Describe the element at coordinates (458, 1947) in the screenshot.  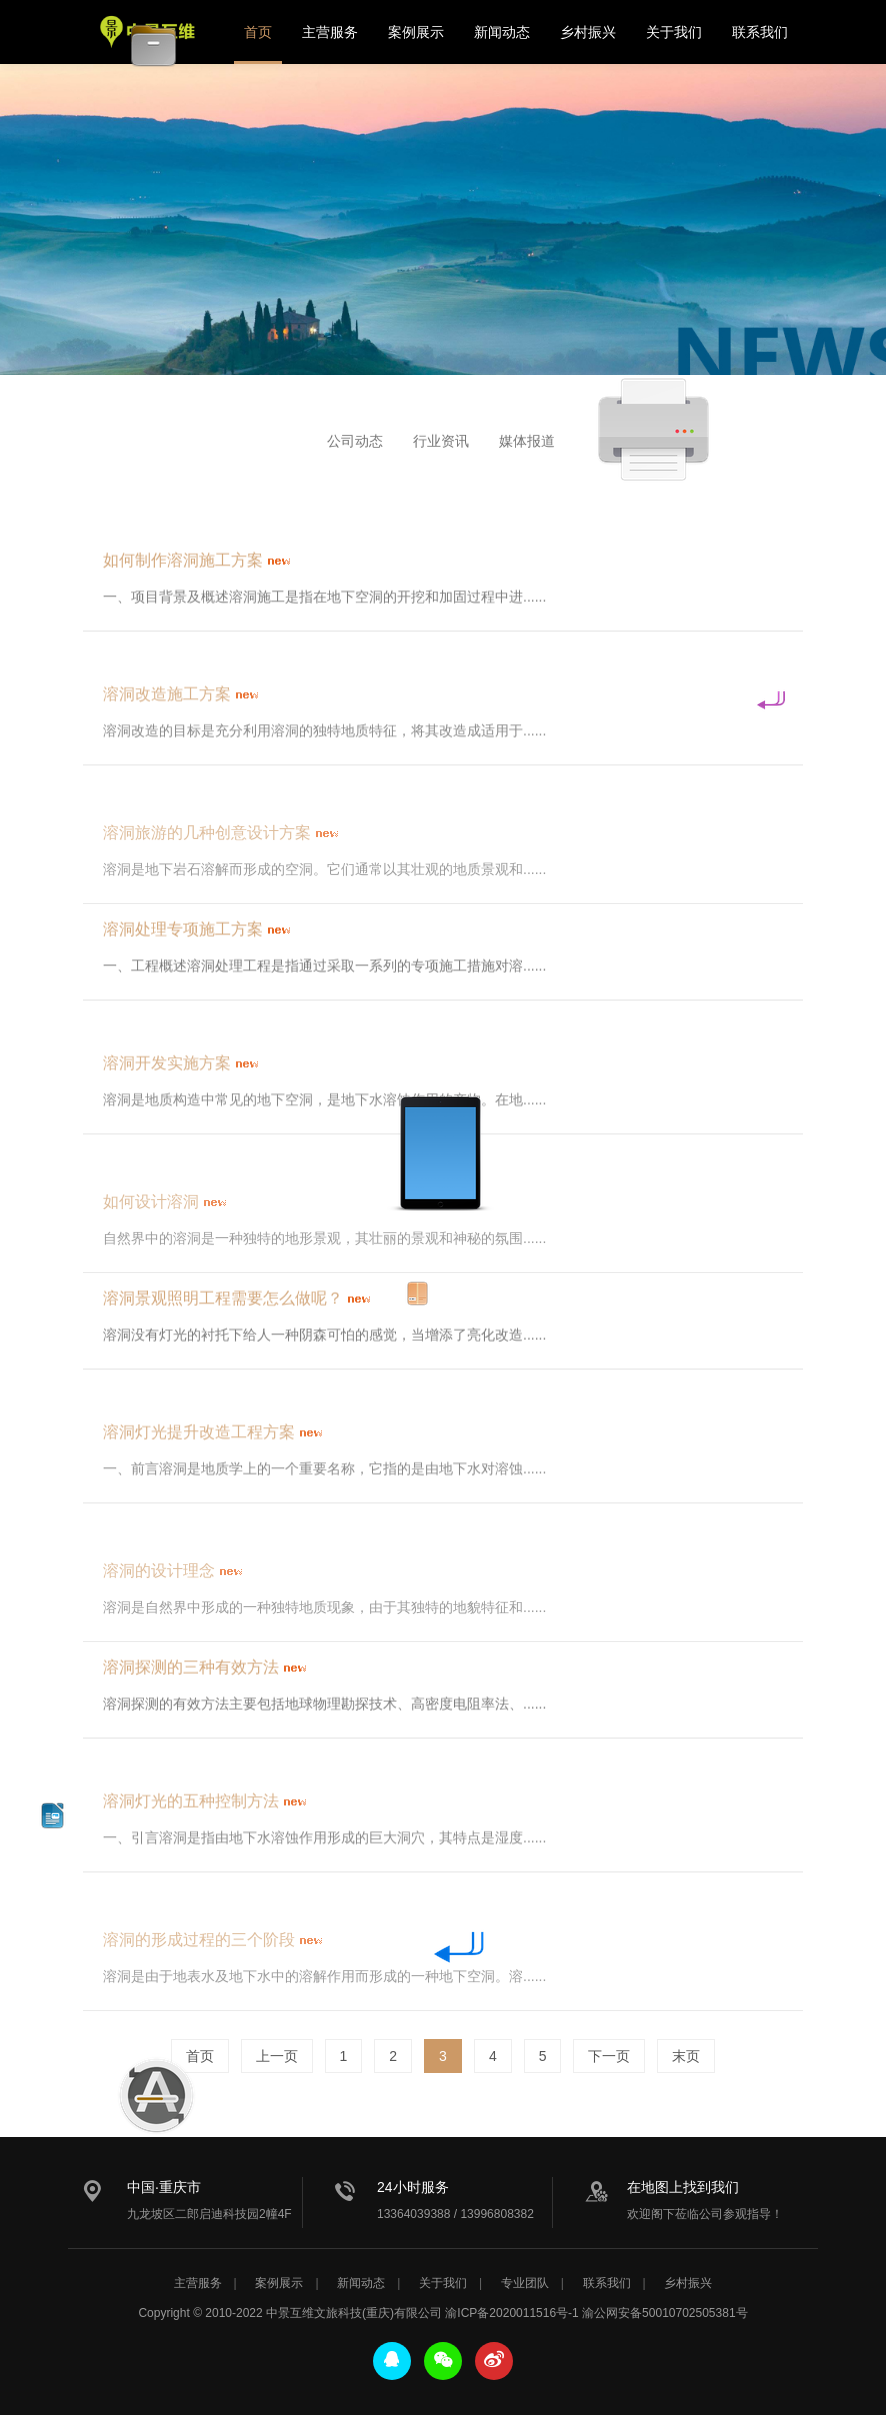
I see `reply to all recipients of an email` at that location.